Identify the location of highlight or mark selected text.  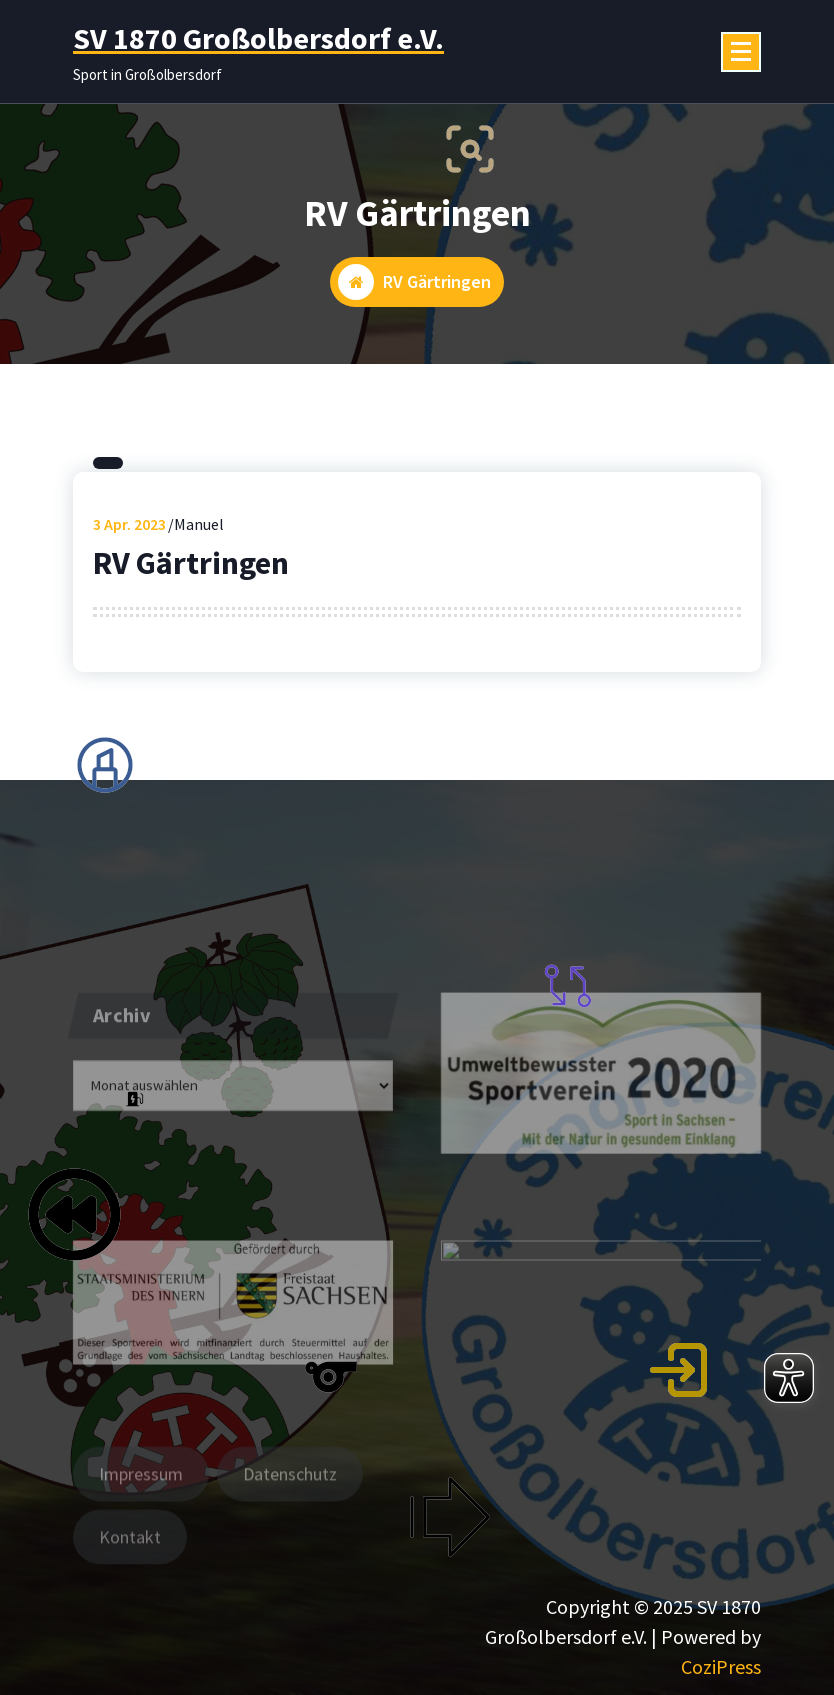
(105, 765).